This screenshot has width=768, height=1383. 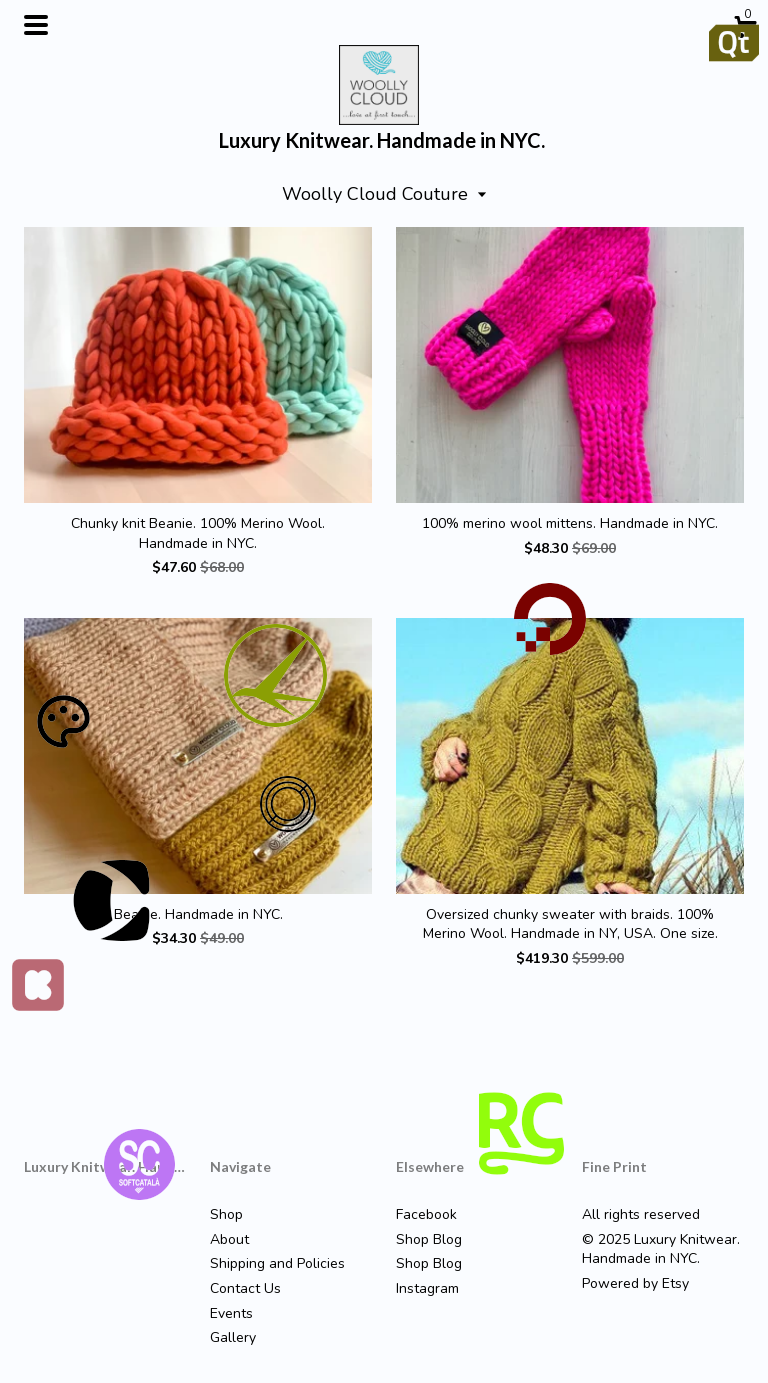 I want to click on visit kickstarter website or app, so click(x=38, y=985).